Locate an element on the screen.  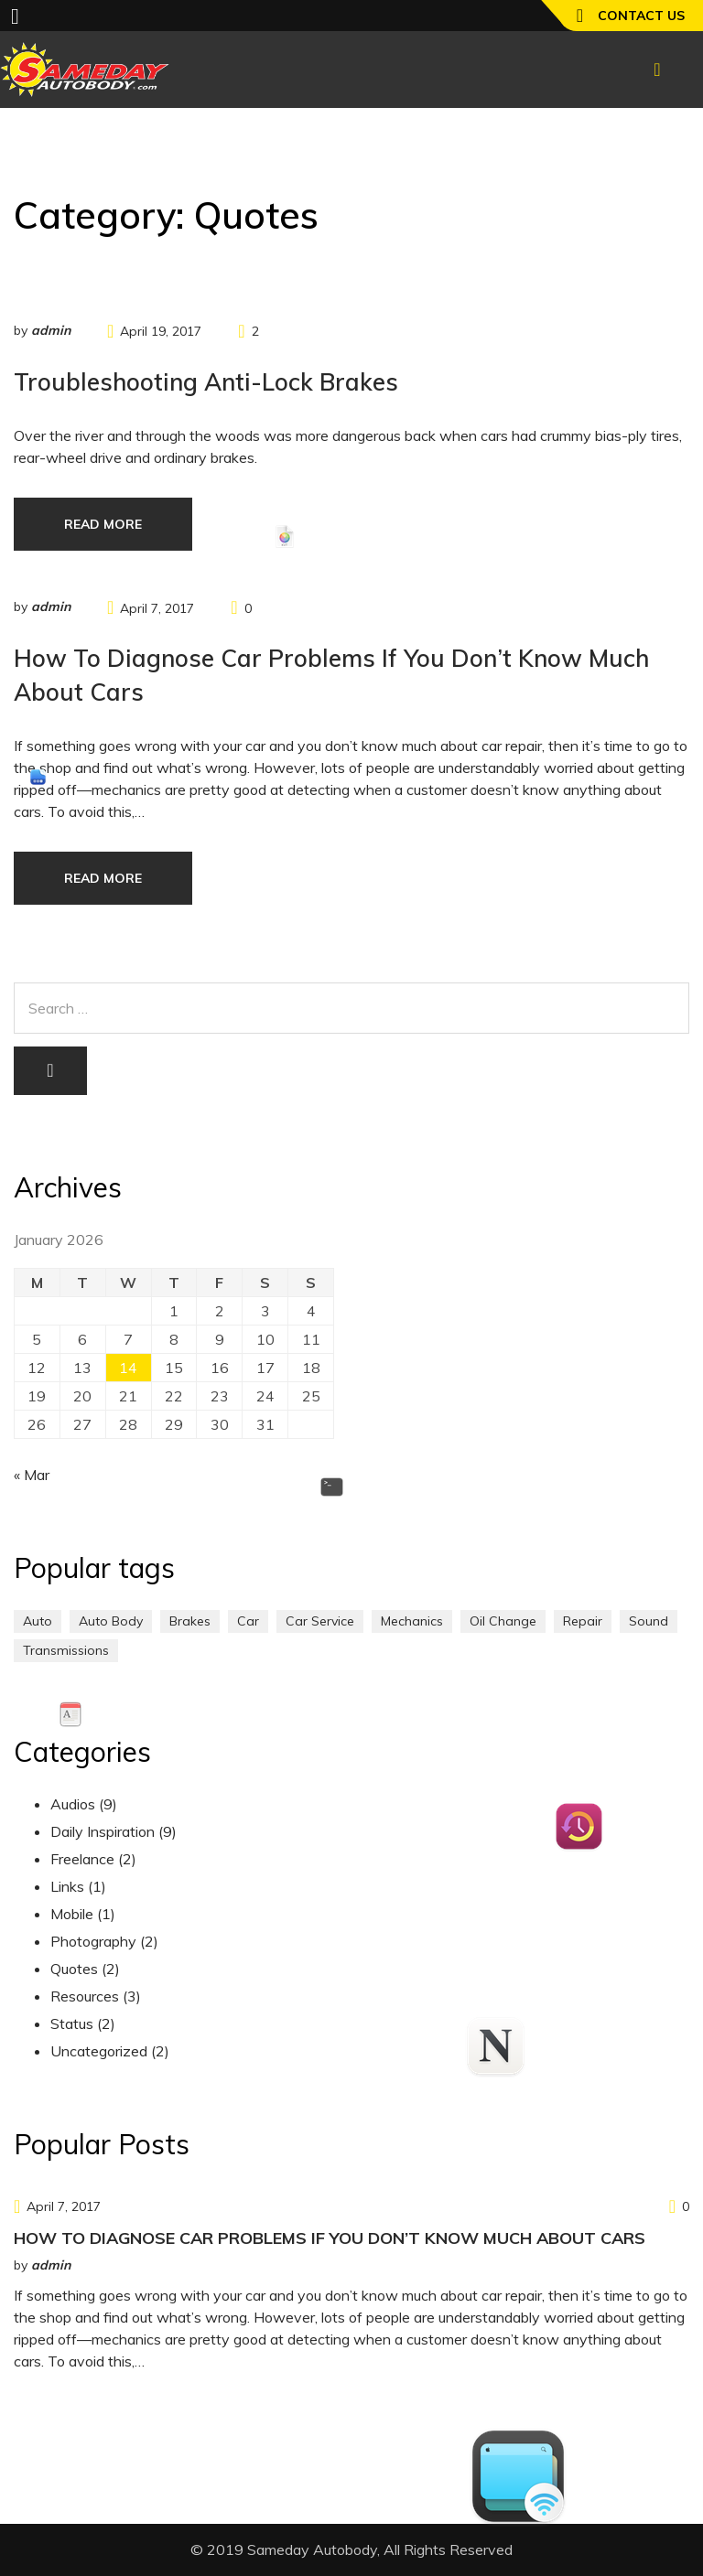
access system tray settings and background applications is located at coordinates (38, 777).